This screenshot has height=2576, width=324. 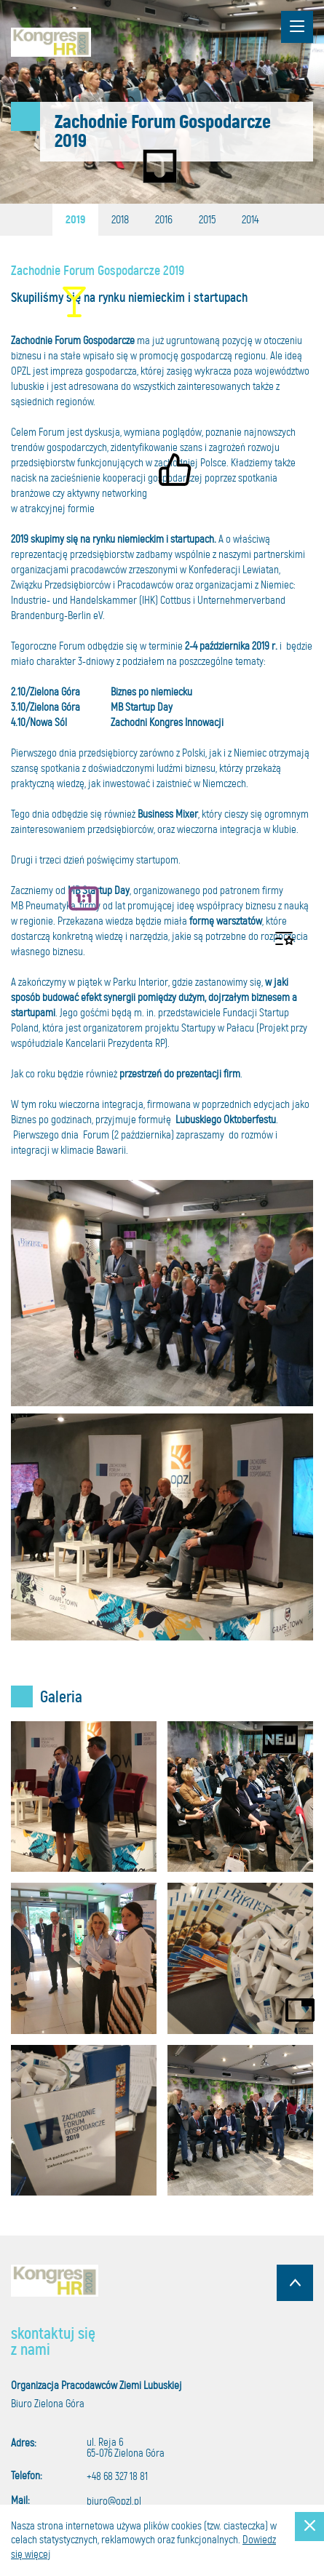 I want to click on access your inbox, so click(x=159, y=166).